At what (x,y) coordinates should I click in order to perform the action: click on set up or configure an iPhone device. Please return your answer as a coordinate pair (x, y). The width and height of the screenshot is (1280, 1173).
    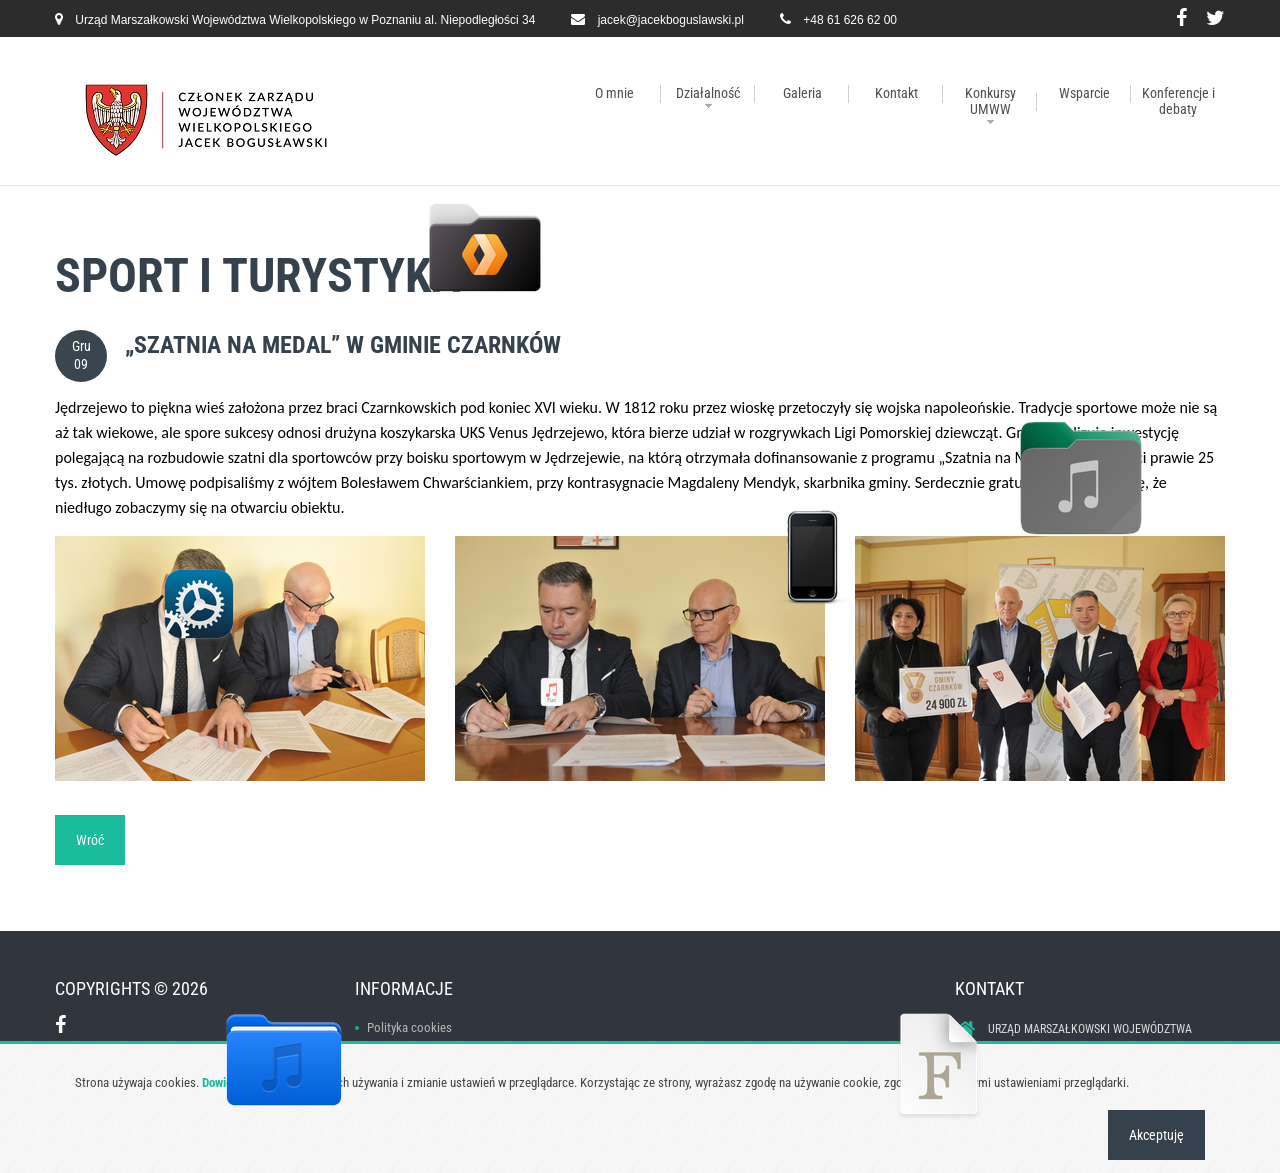
    Looking at the image, I should click on (812, 555).